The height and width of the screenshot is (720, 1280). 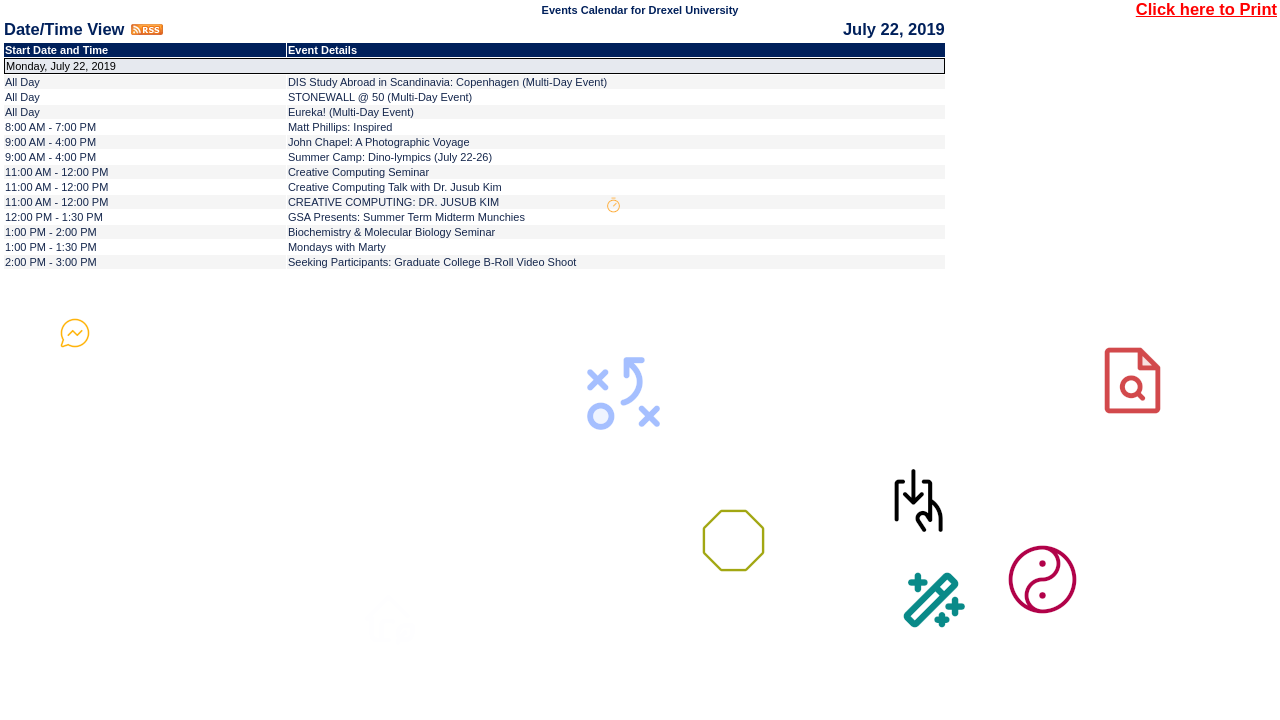 What do you see at coordinates (388, 618) in the screenshot?
I see `view eco-friendly home settings` at bounding box center [388, 618].